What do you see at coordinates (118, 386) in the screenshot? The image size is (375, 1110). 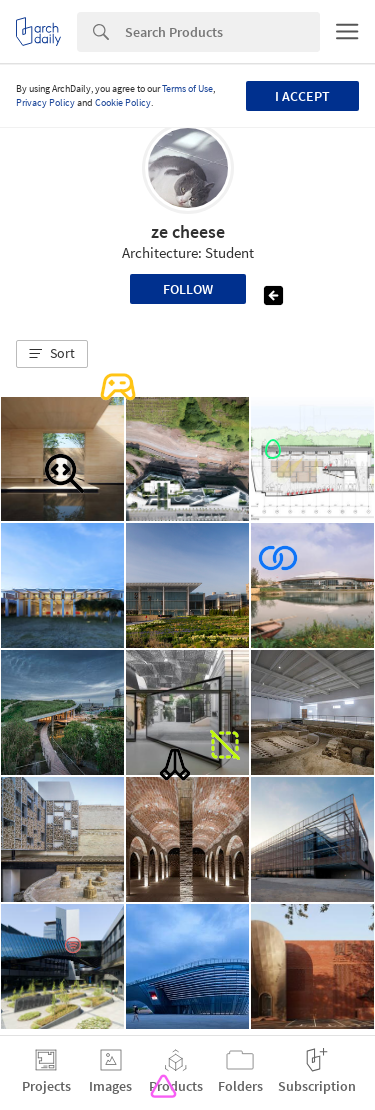 I see `access gaming features or settings` at bounding box center [118, 386].